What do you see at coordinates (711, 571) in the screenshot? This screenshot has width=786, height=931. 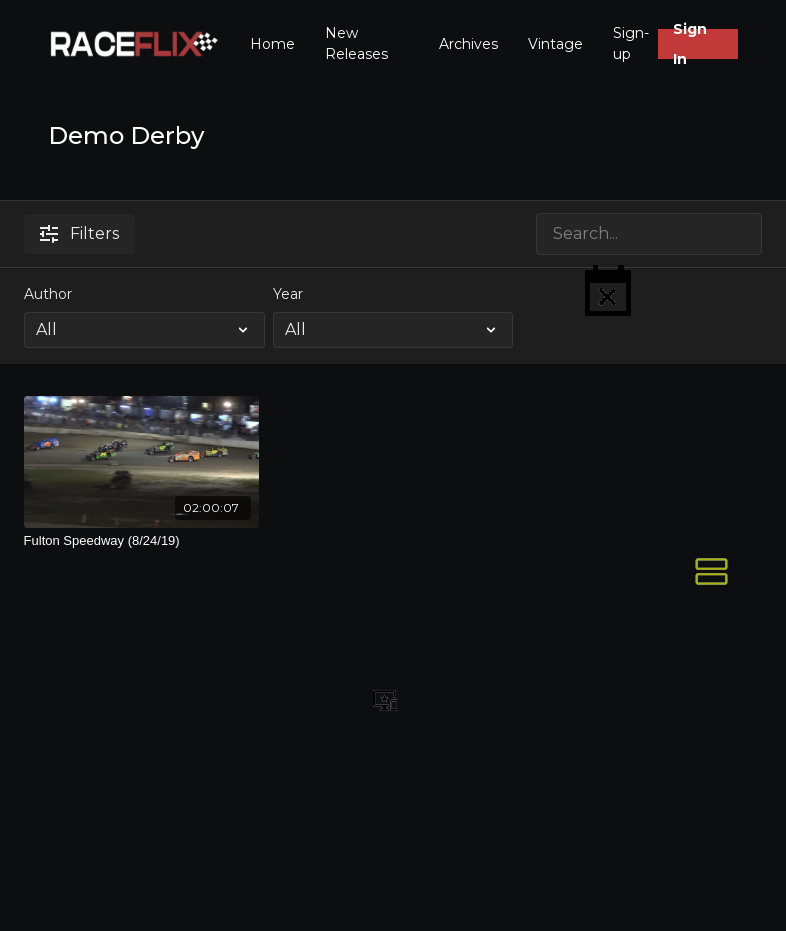 I see `switch to row view layout` at bounding box center [711, 571].